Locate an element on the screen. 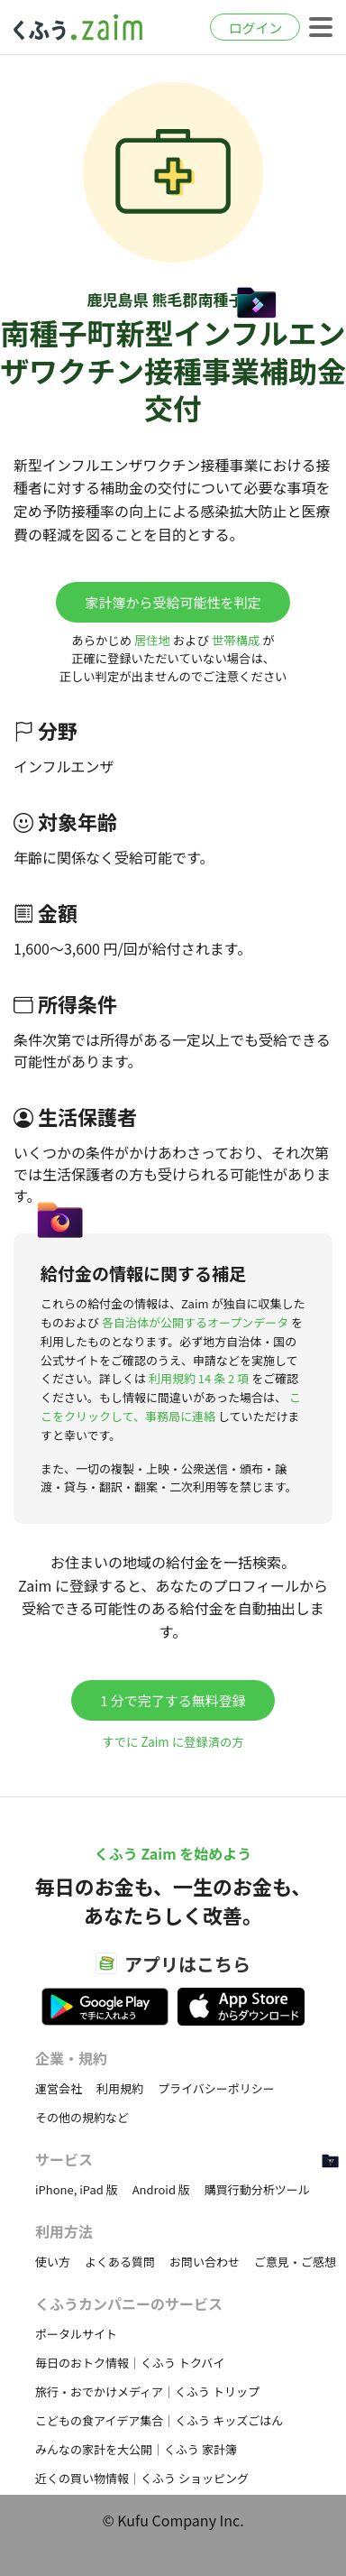 This screenshot has width=346, height=2576. open firefox downloads folder is located at coordinates (59, 1221).